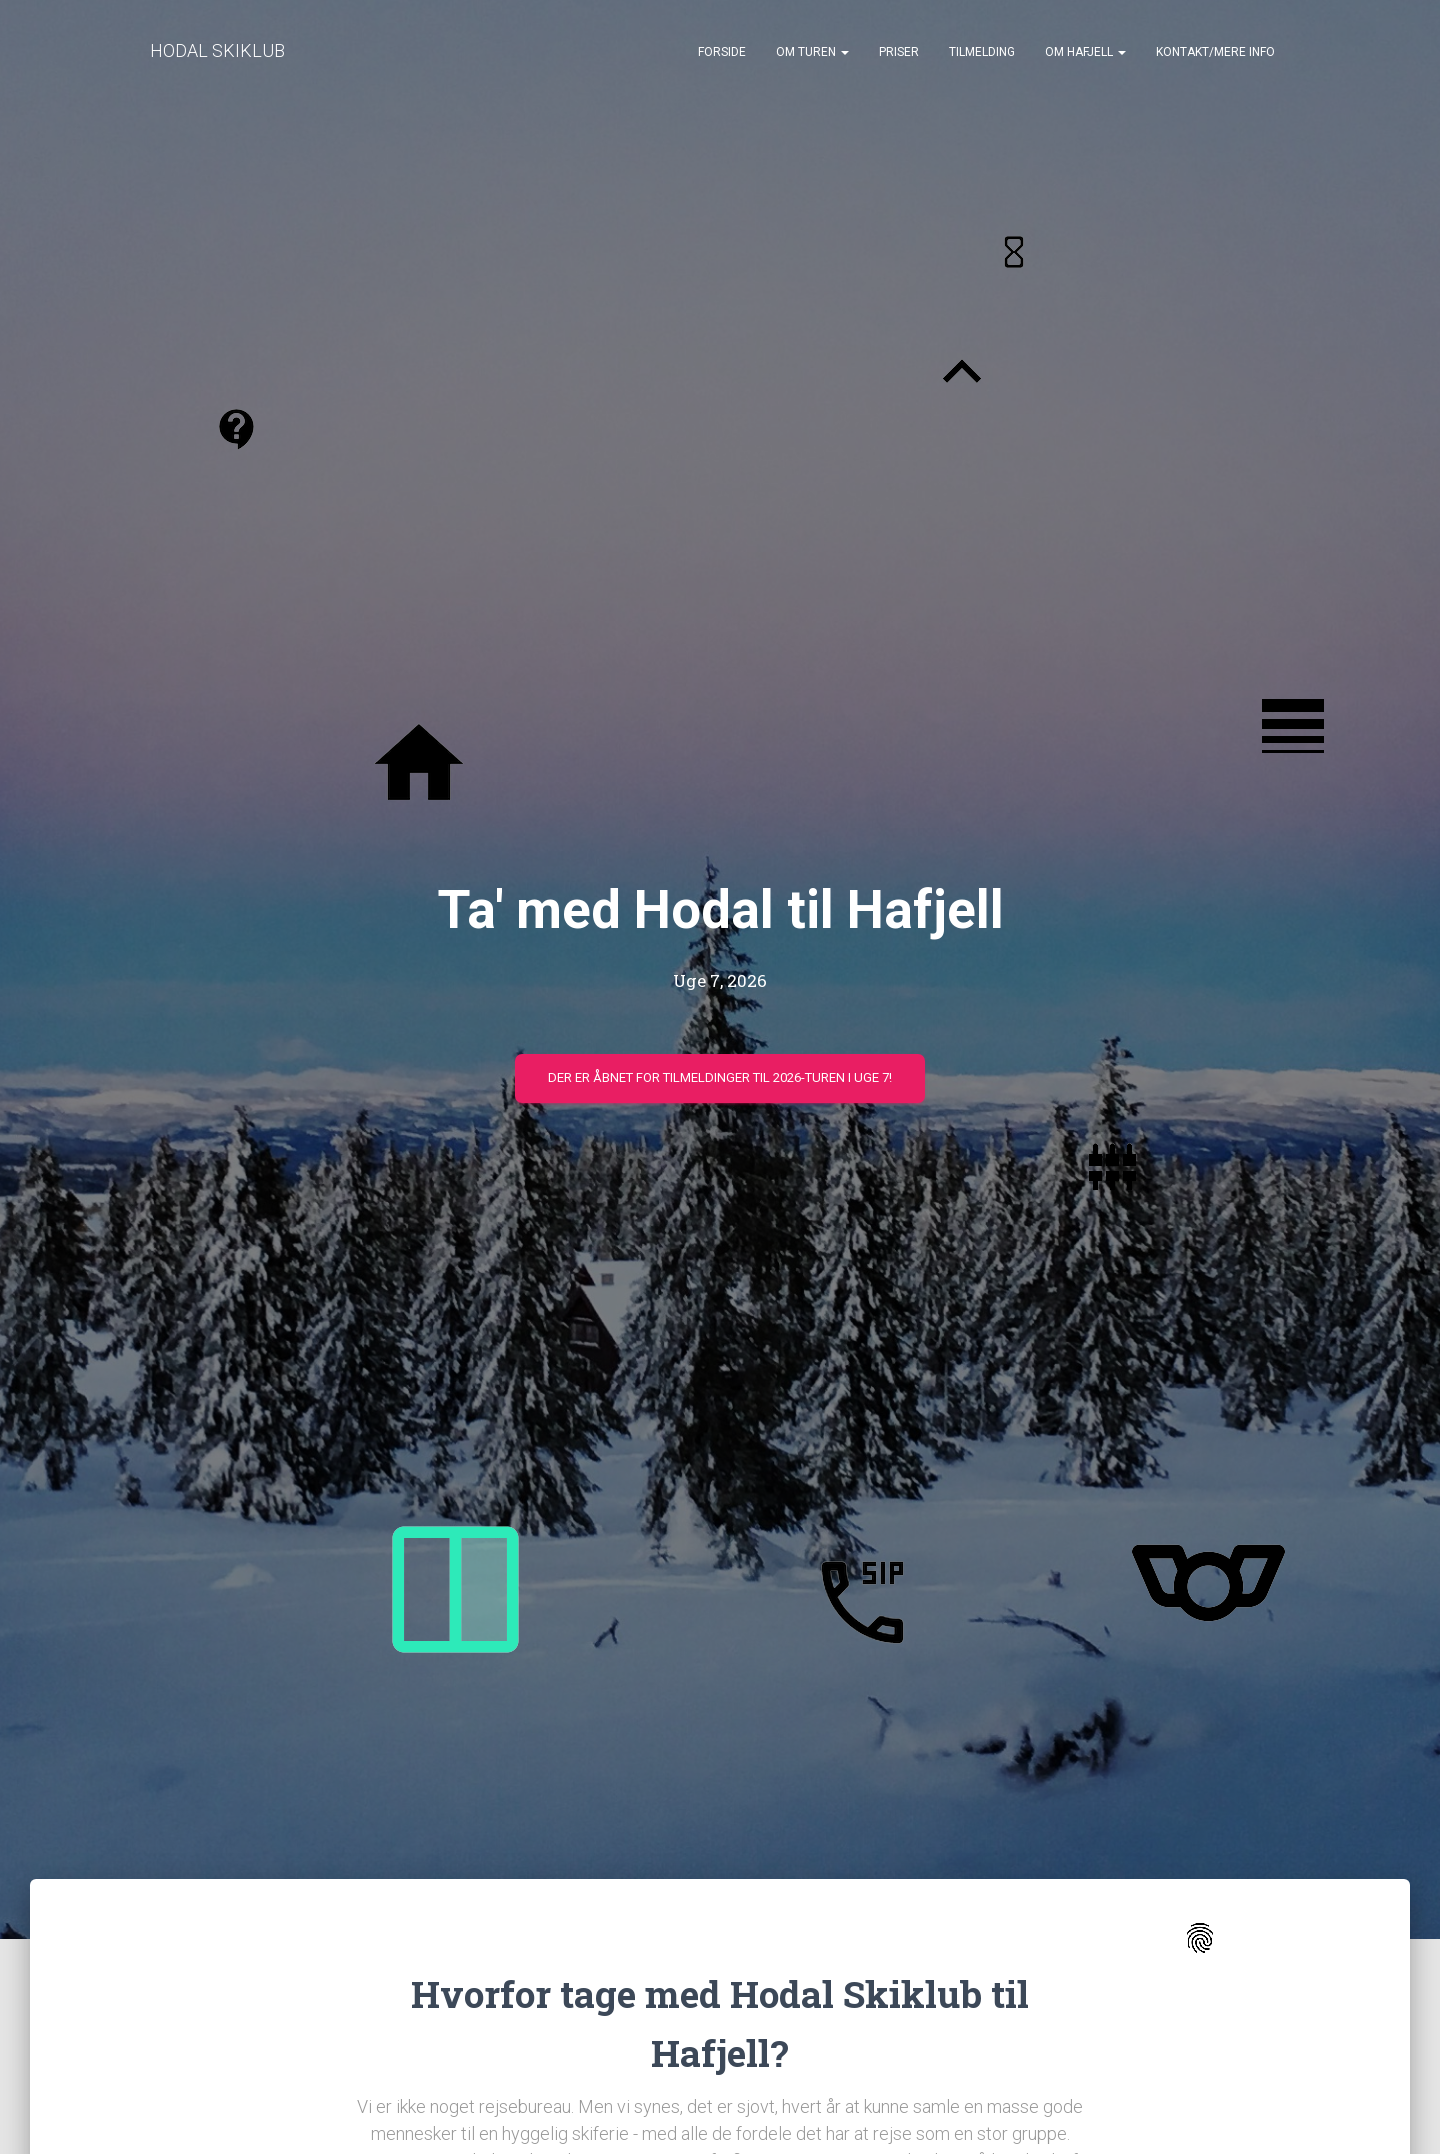  What do you see at coordinates (419, 764) in the screenshot?
I see `navigate to home screen` at bounding box center [419, 764].